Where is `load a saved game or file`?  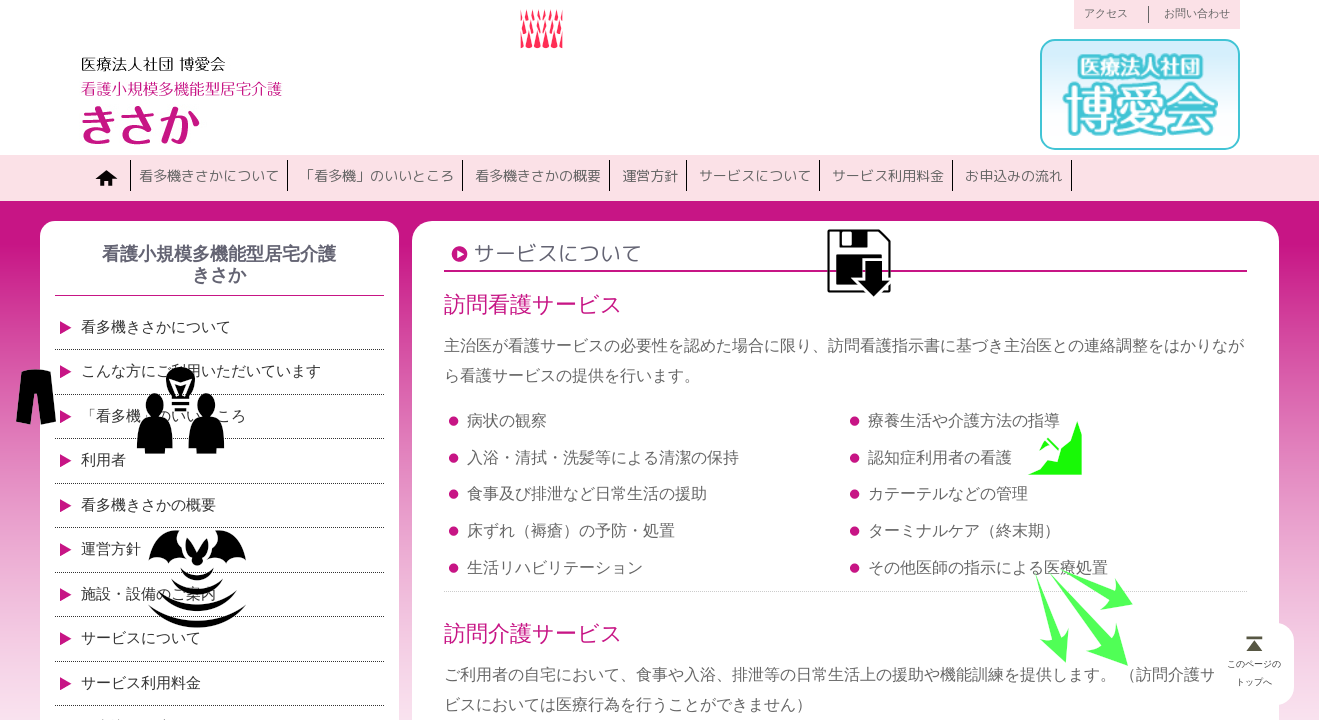
load a saved game or file is located at coordinates (859, 261).